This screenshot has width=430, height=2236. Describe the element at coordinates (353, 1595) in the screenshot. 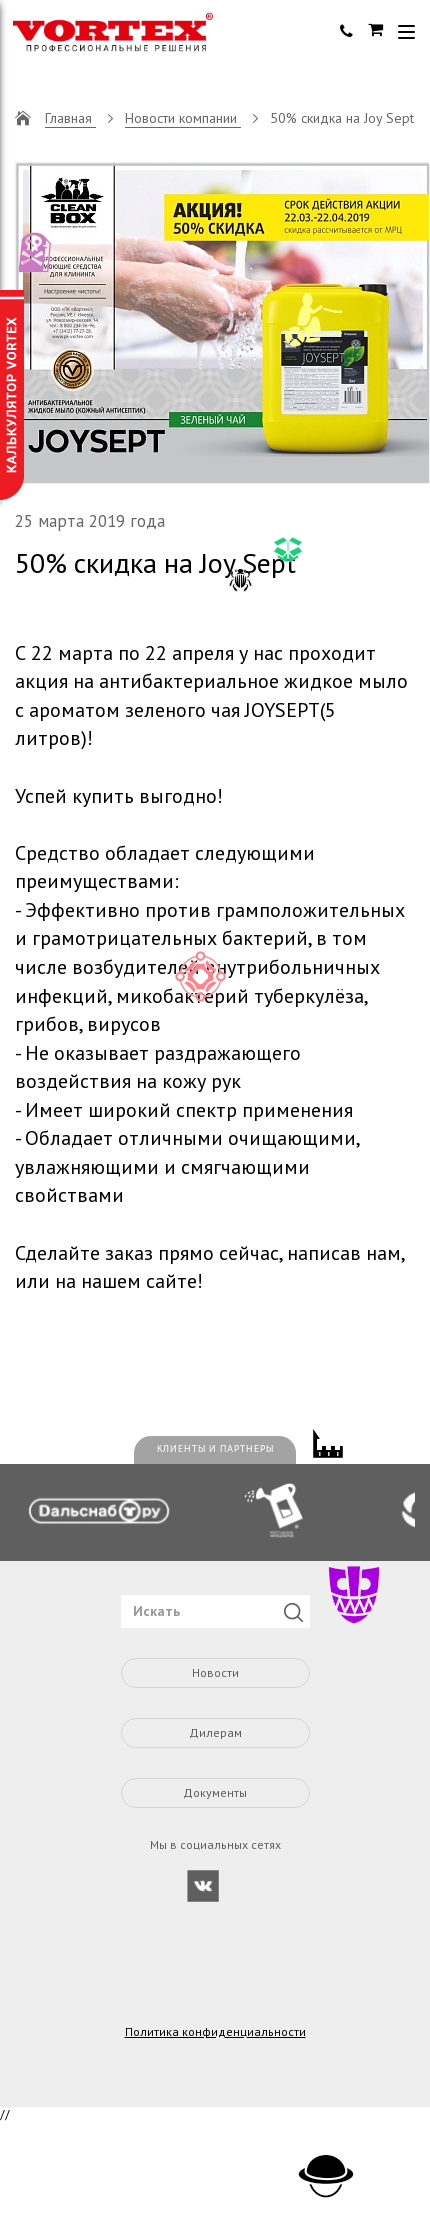

I see `access tribal or cultural themed game content` at that location.